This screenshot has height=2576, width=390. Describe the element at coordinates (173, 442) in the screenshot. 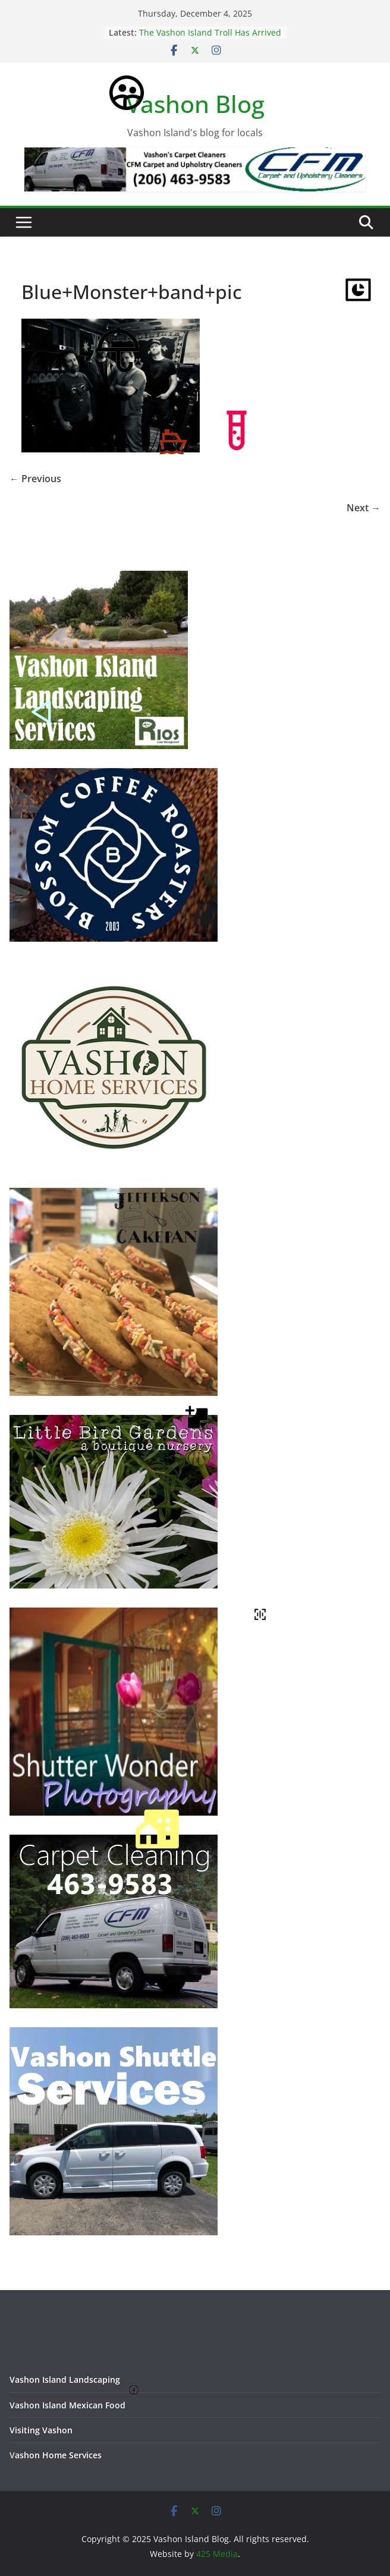

I see `view nearby ports or maritime locations` at that location.